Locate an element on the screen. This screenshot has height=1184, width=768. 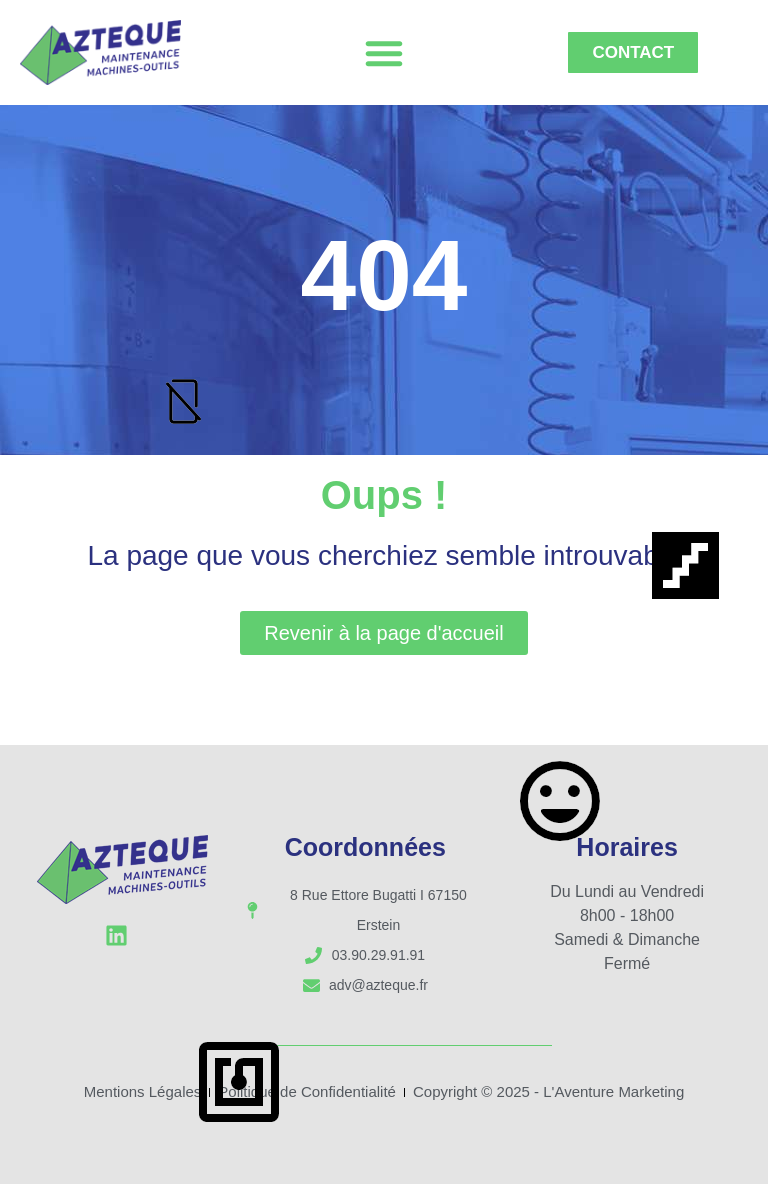
enable NFC for contactless payments or transfers is located at coordinates (239, 1082).